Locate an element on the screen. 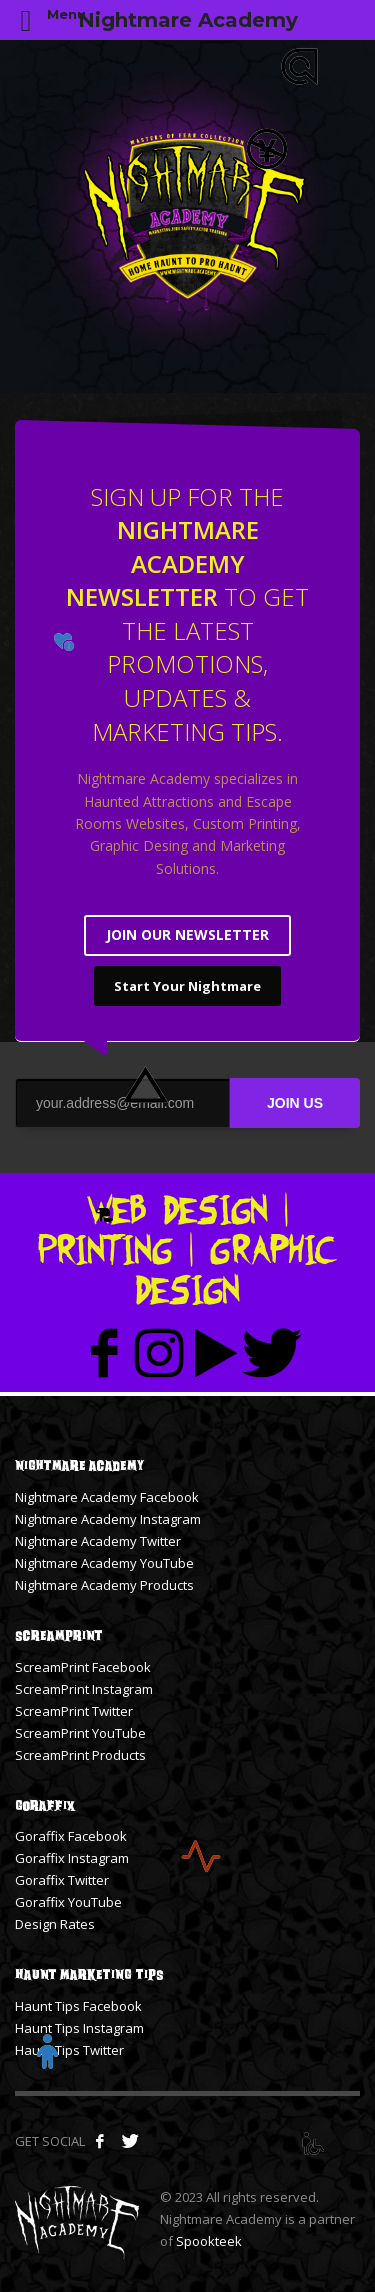 This screenshot has width=375, height=2292. health alert or warning notification is located at coordinates (64, 641).